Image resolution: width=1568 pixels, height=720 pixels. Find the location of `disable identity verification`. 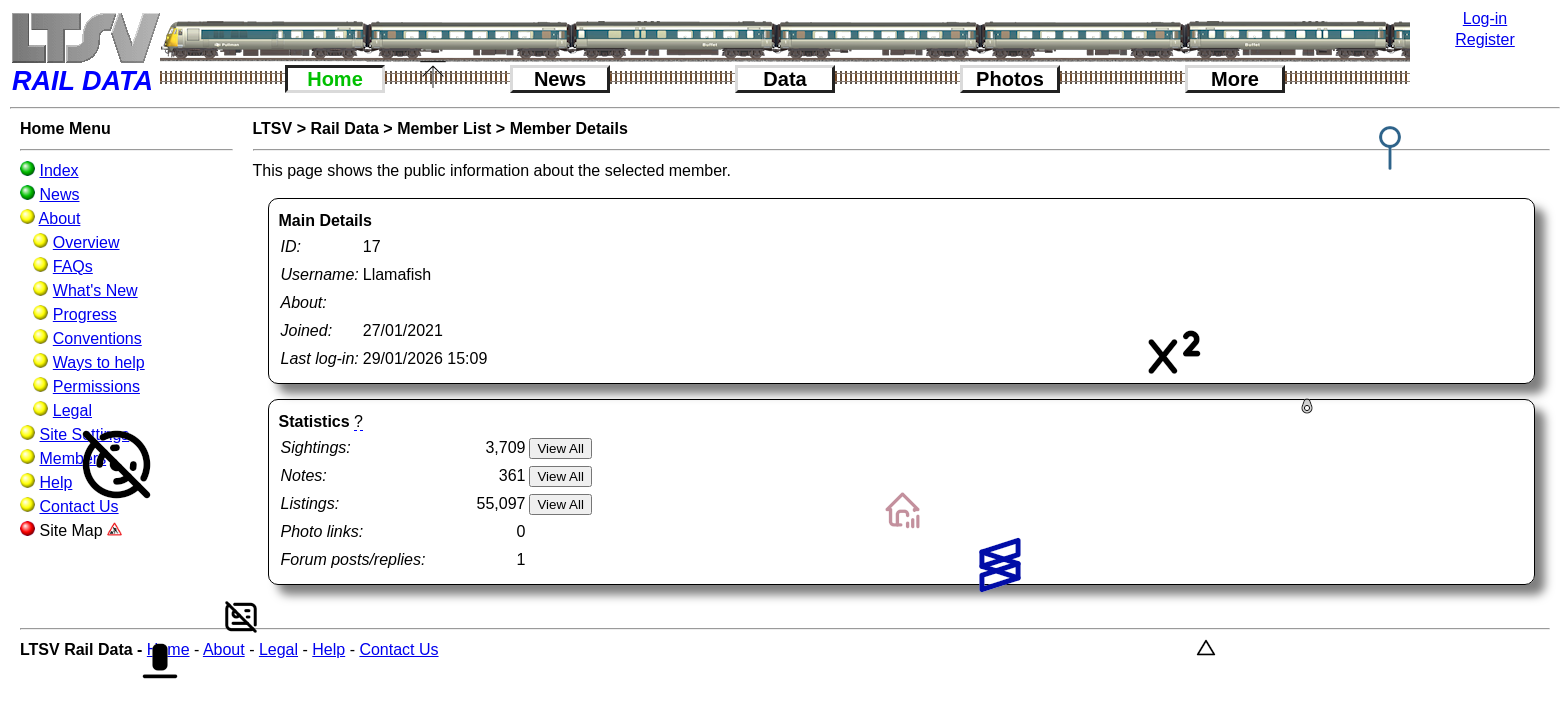

disable identity verification is located at coordinates (241, 617).